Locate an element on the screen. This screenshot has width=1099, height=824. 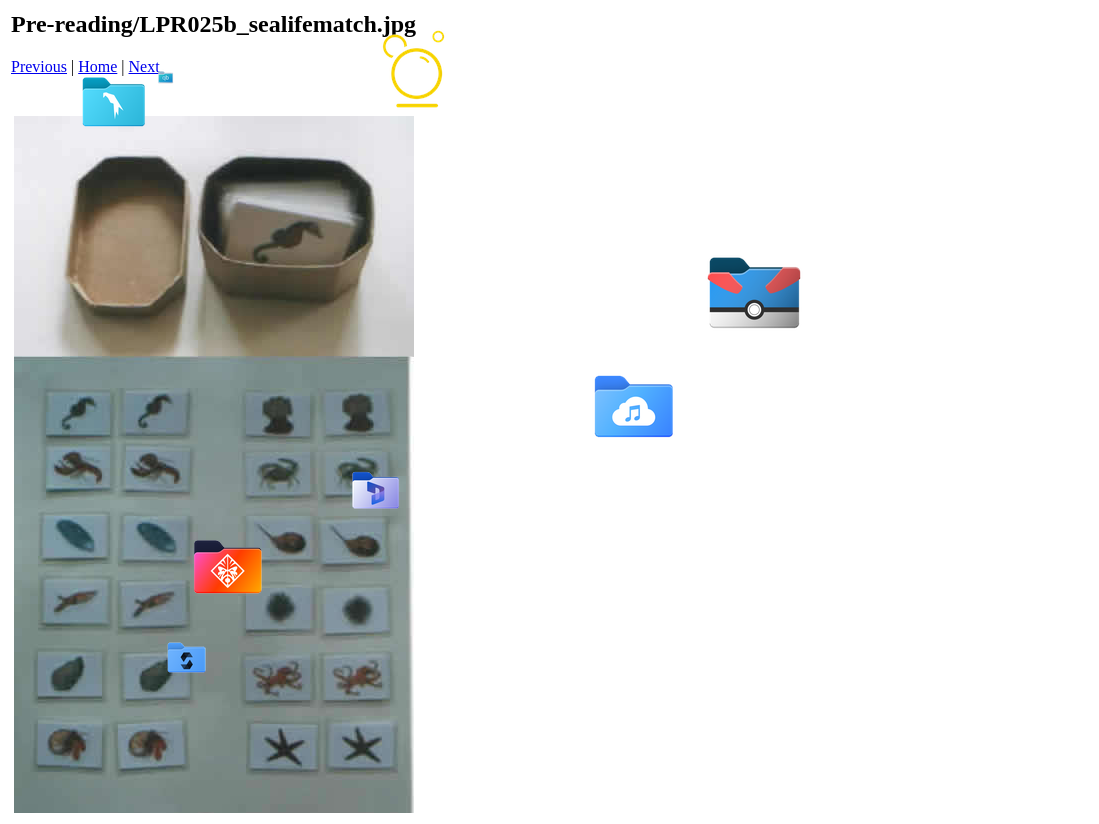
open microsoft dynamics 365 for phones folder is located at coordinates (375, 491).